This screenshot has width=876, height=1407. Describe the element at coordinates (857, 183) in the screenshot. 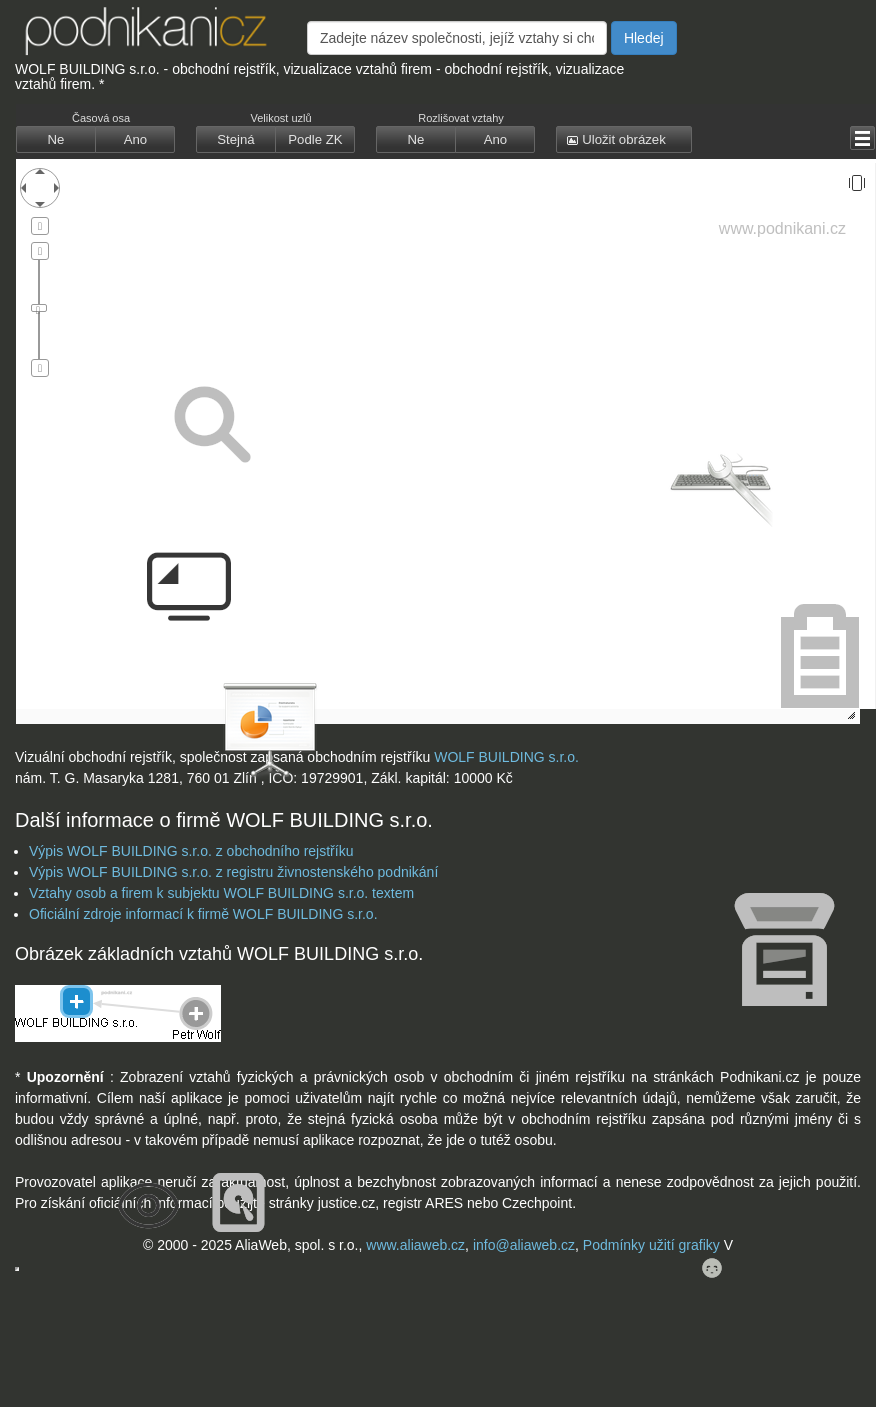

I see `access multitasking or window management settings` at that location.